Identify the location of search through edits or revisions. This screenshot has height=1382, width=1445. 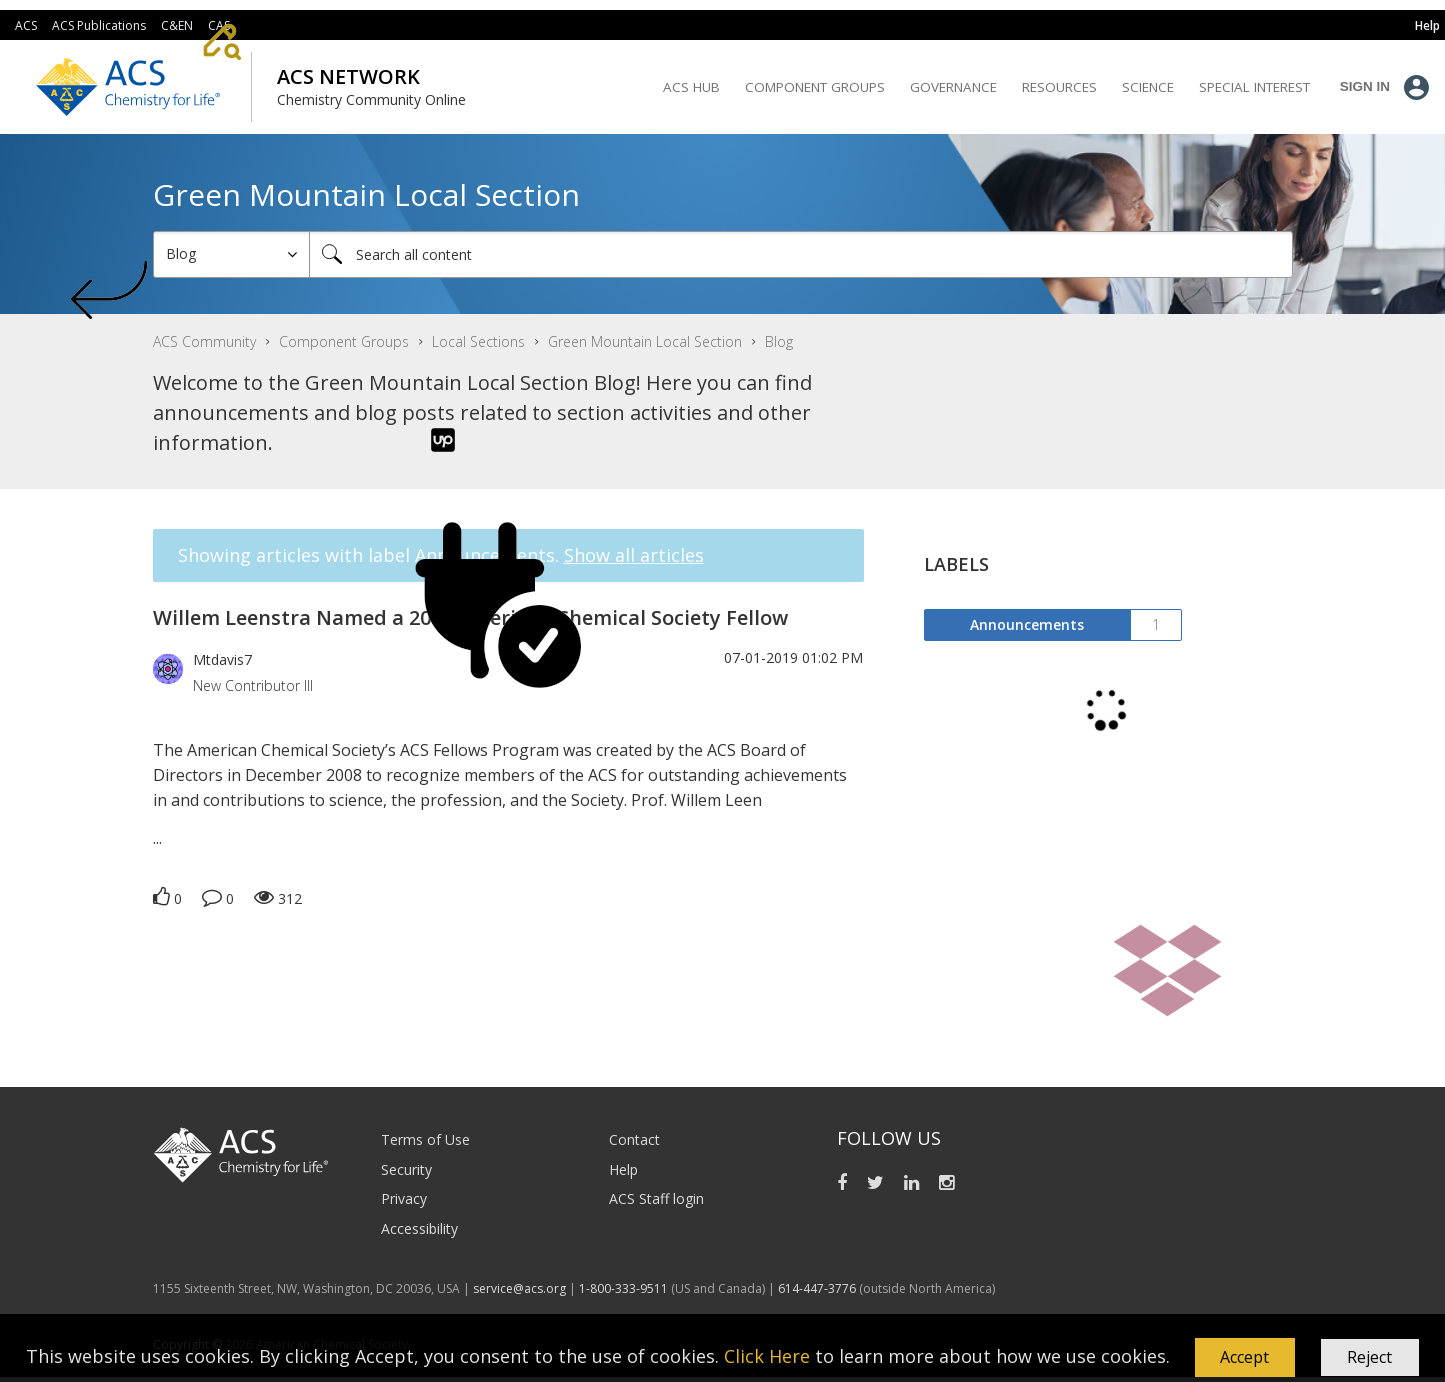
(220, 39).